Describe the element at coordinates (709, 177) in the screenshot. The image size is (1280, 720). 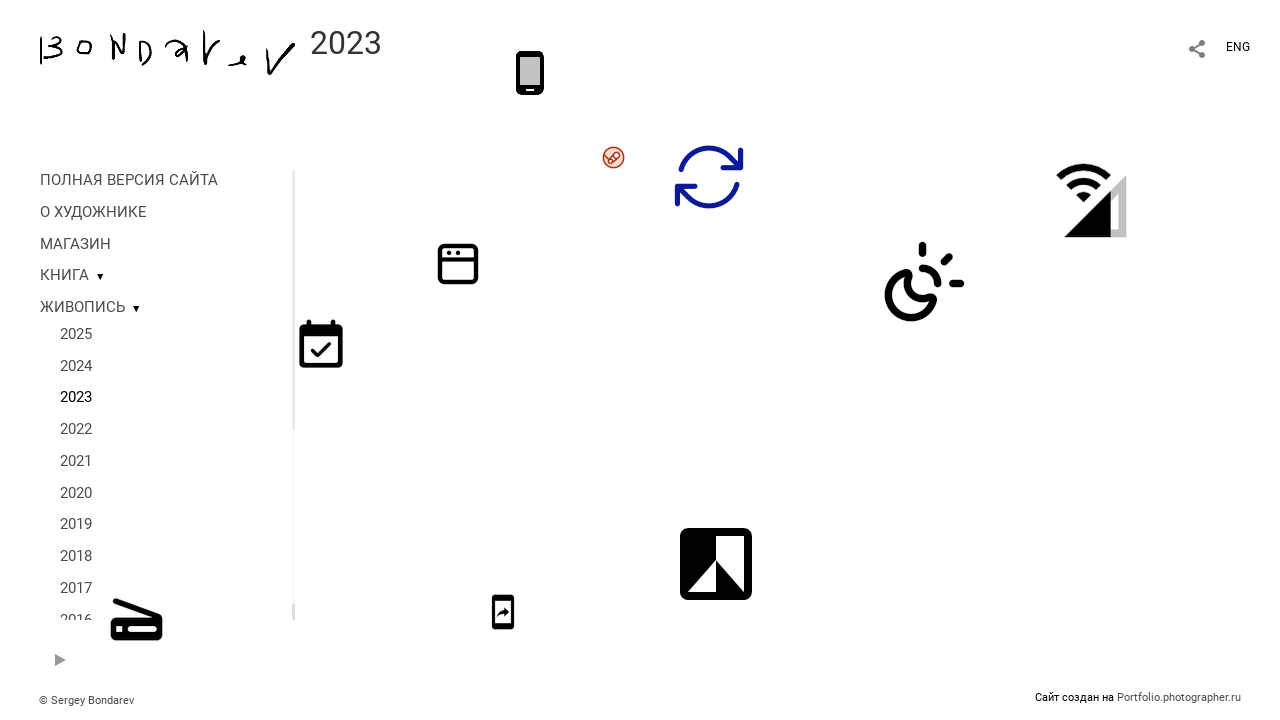
I see `refresh or reload content` at that location.